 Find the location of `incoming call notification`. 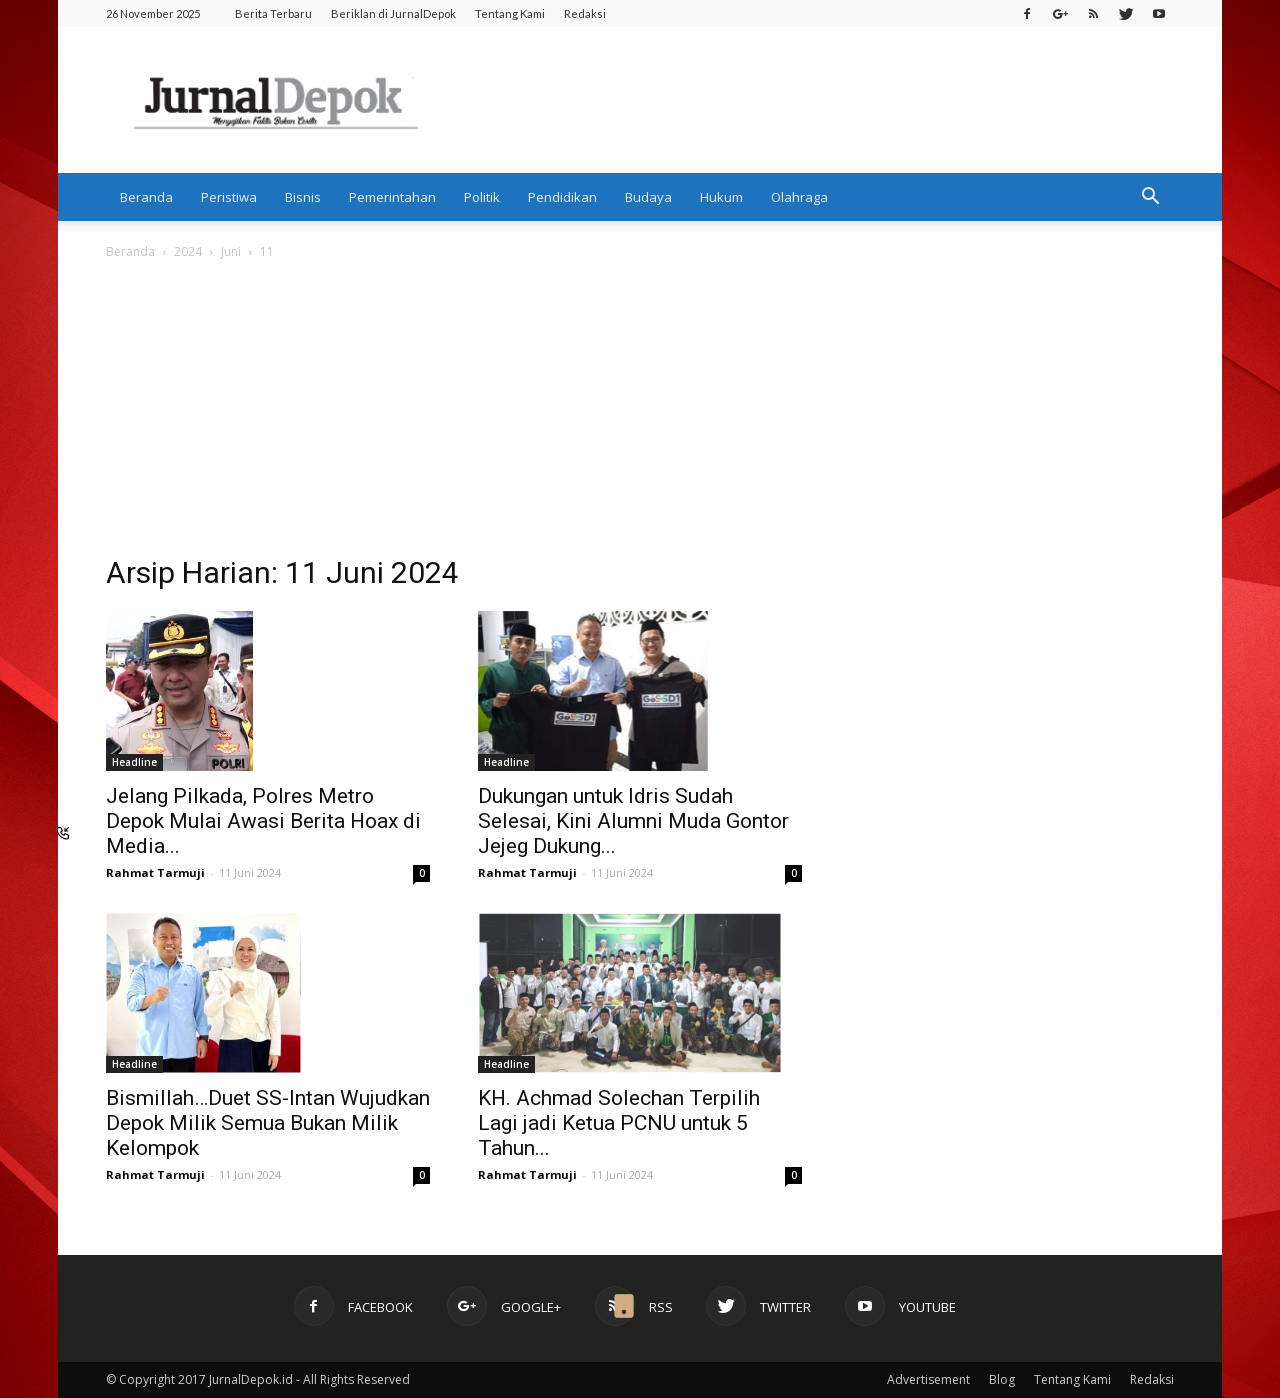

incoming call notification is located at coordinates (63, 833).